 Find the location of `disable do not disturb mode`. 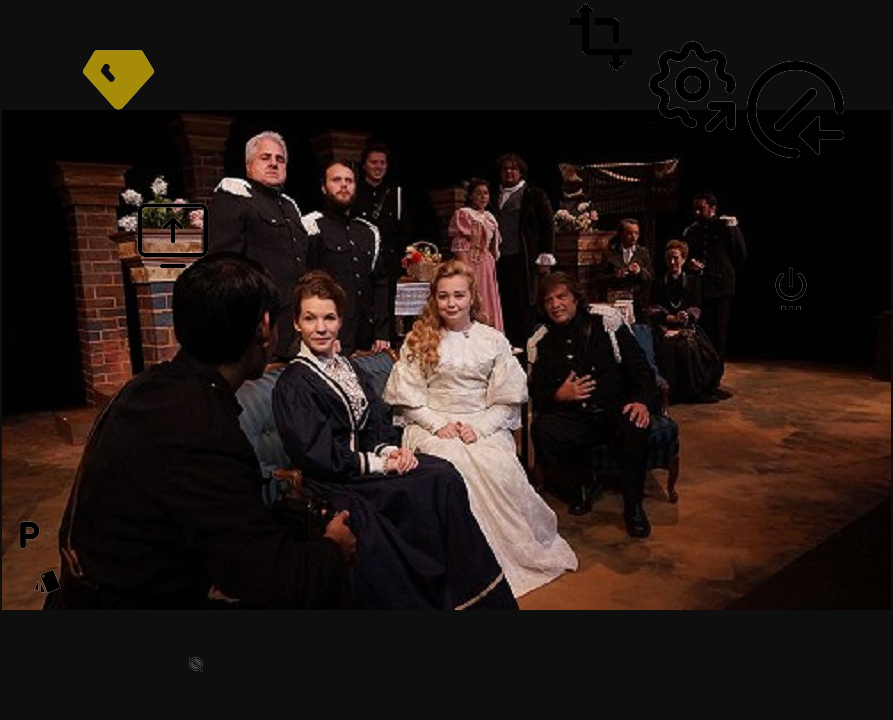

disable do not disturb mode is located at coordinates (196, 664).